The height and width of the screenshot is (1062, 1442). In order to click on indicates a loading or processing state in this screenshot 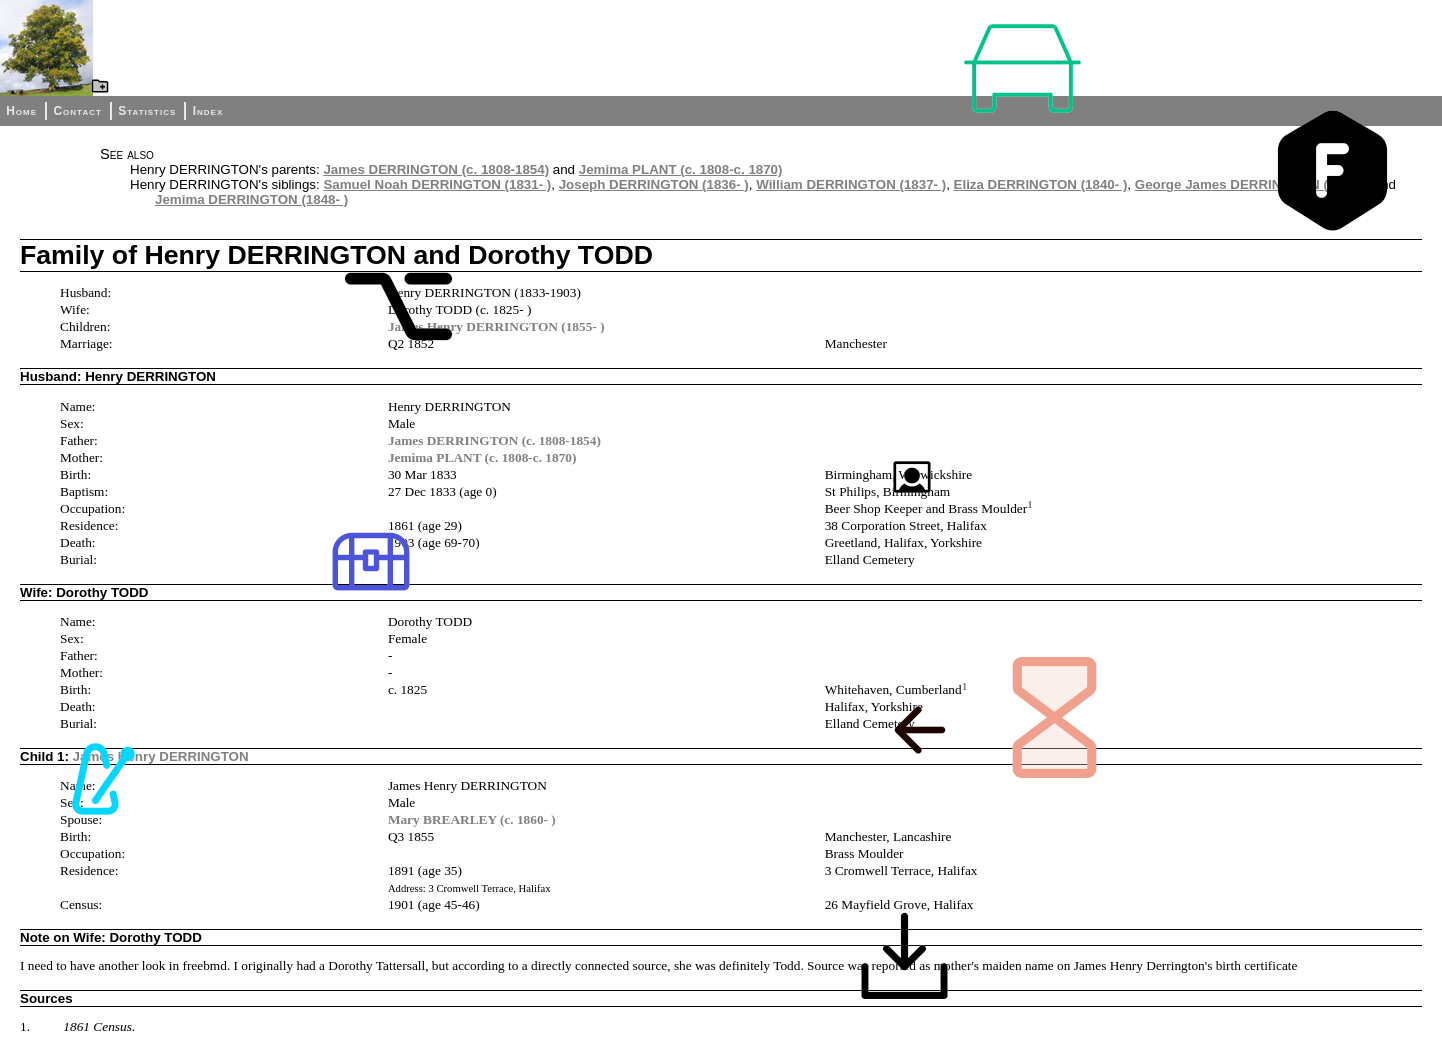, I will do `click(1054, 717)`.